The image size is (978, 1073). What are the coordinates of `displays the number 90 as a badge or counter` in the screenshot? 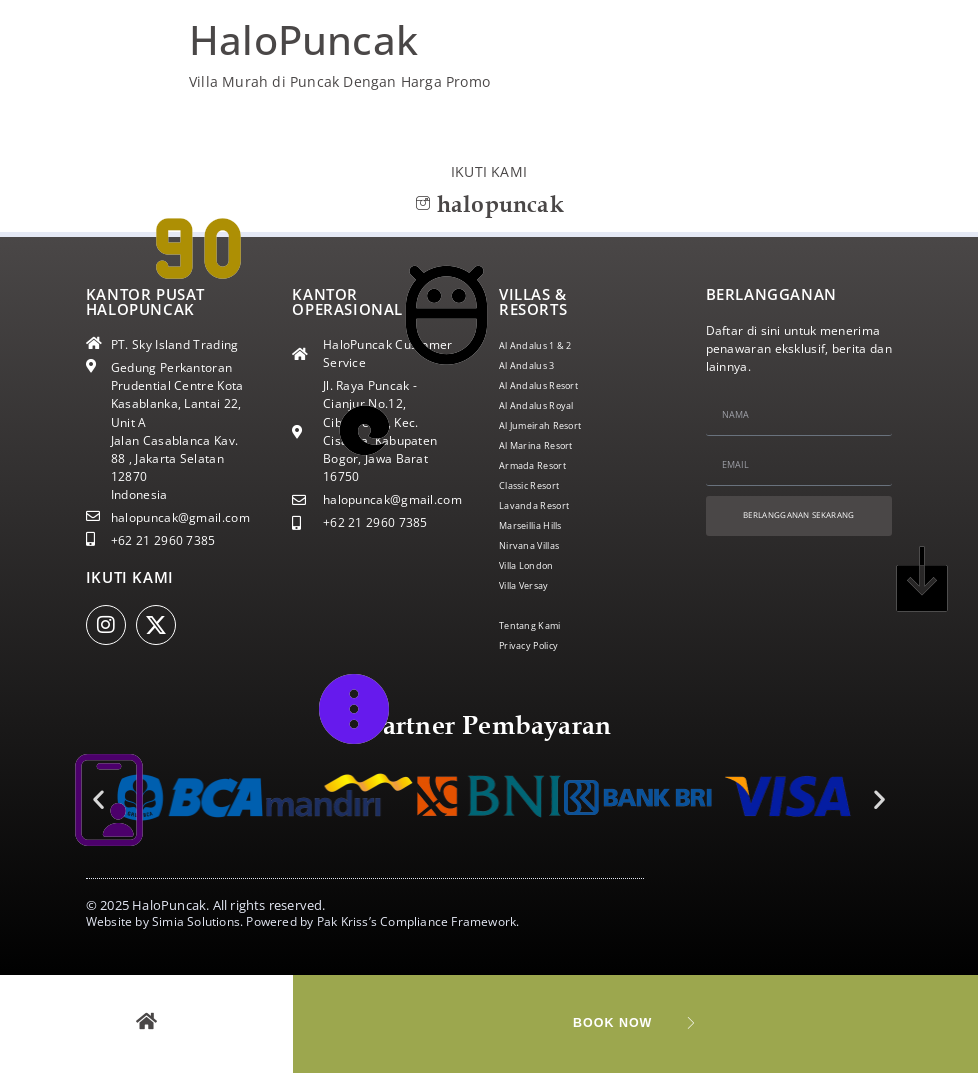 It's located at (198, 248).